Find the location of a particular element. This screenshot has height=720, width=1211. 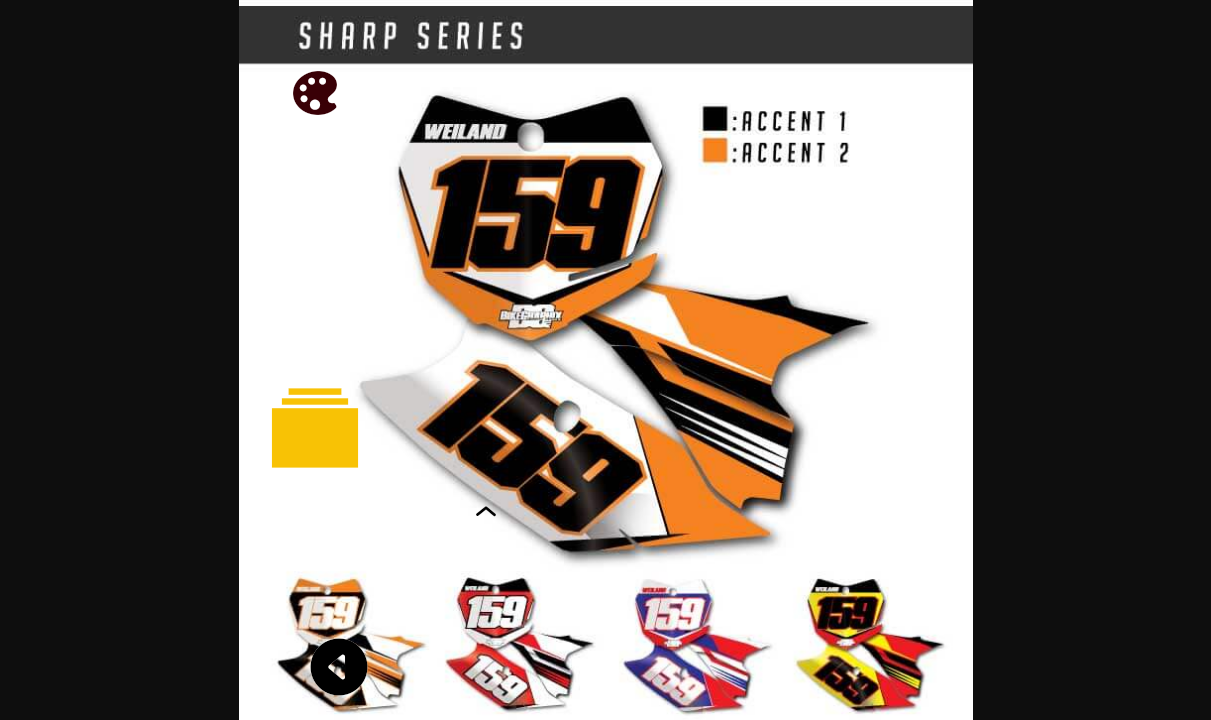

open color picker or theme settings is located at coordinates (315, 93).